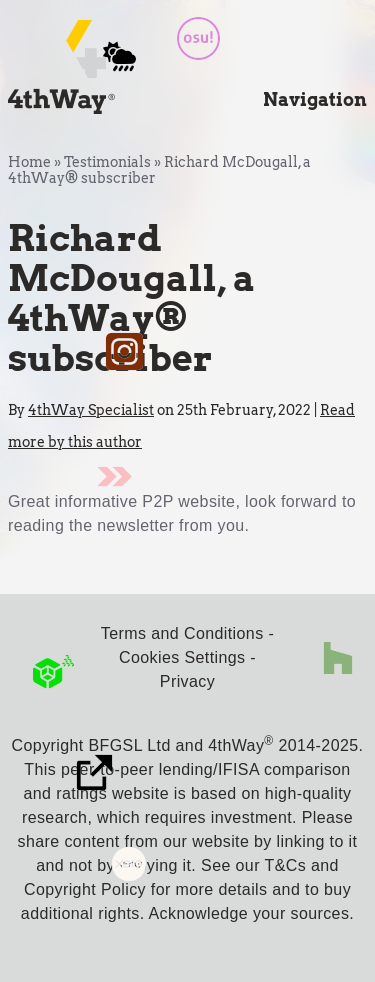  What do you see at coordinates (129, 864) in the screenshot?
I see `open xero accounting software` at bounding box center [129, 864].